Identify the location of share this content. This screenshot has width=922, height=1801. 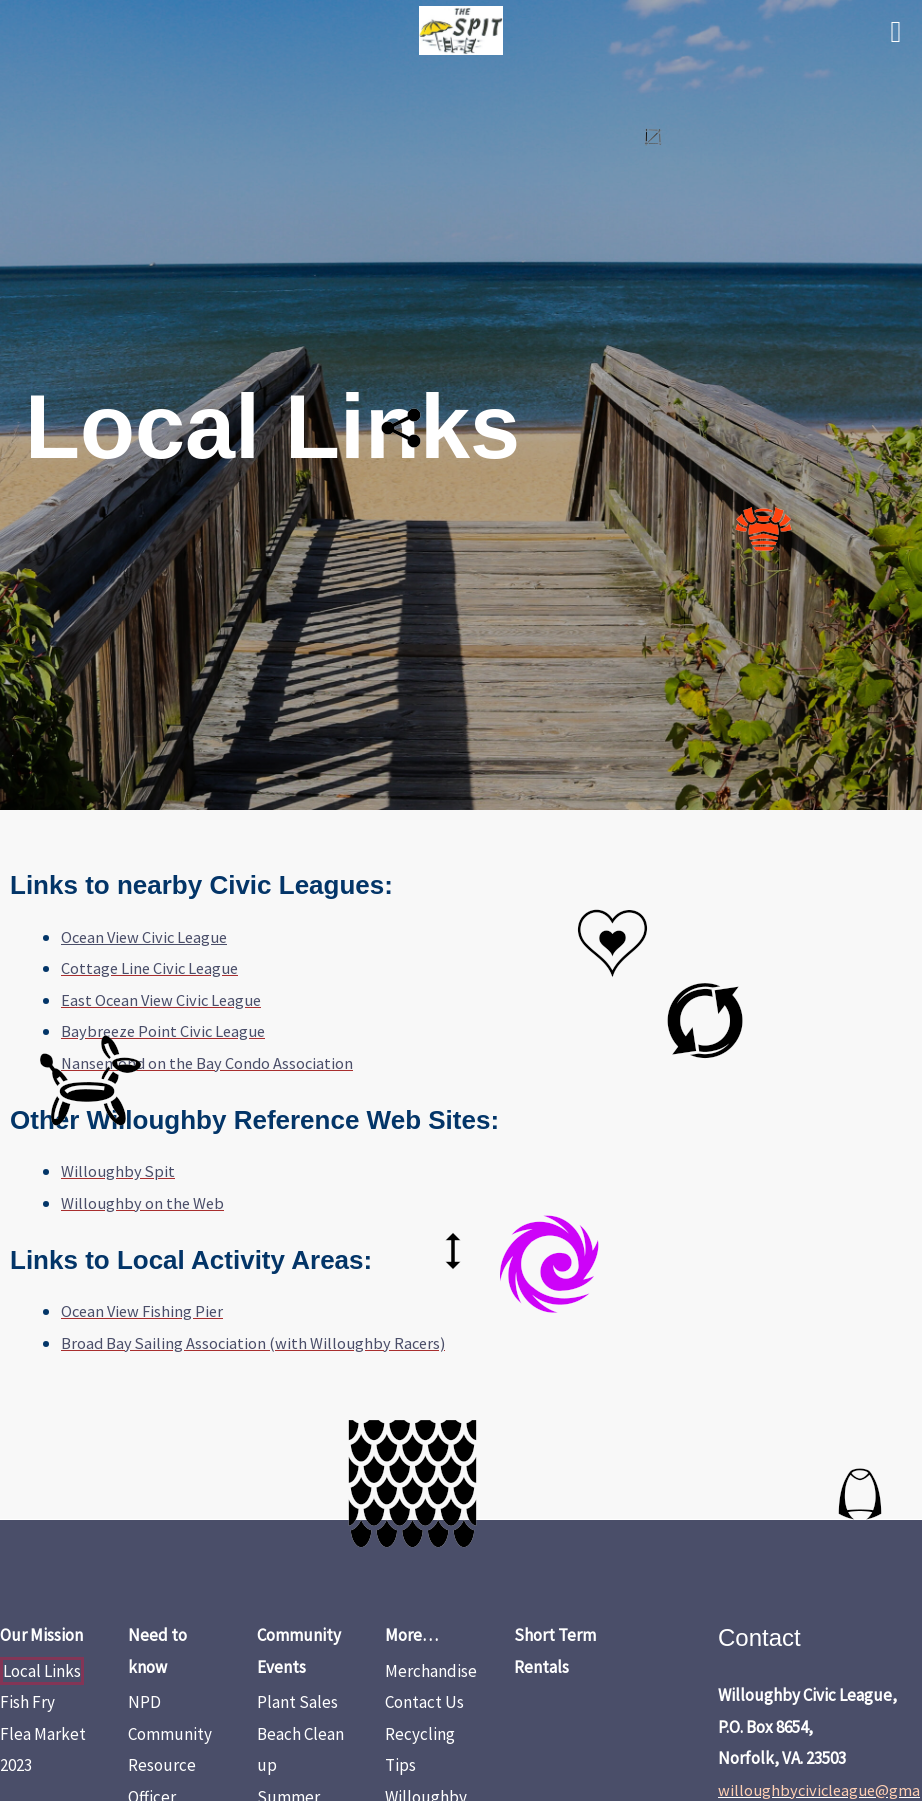
(401, 428).